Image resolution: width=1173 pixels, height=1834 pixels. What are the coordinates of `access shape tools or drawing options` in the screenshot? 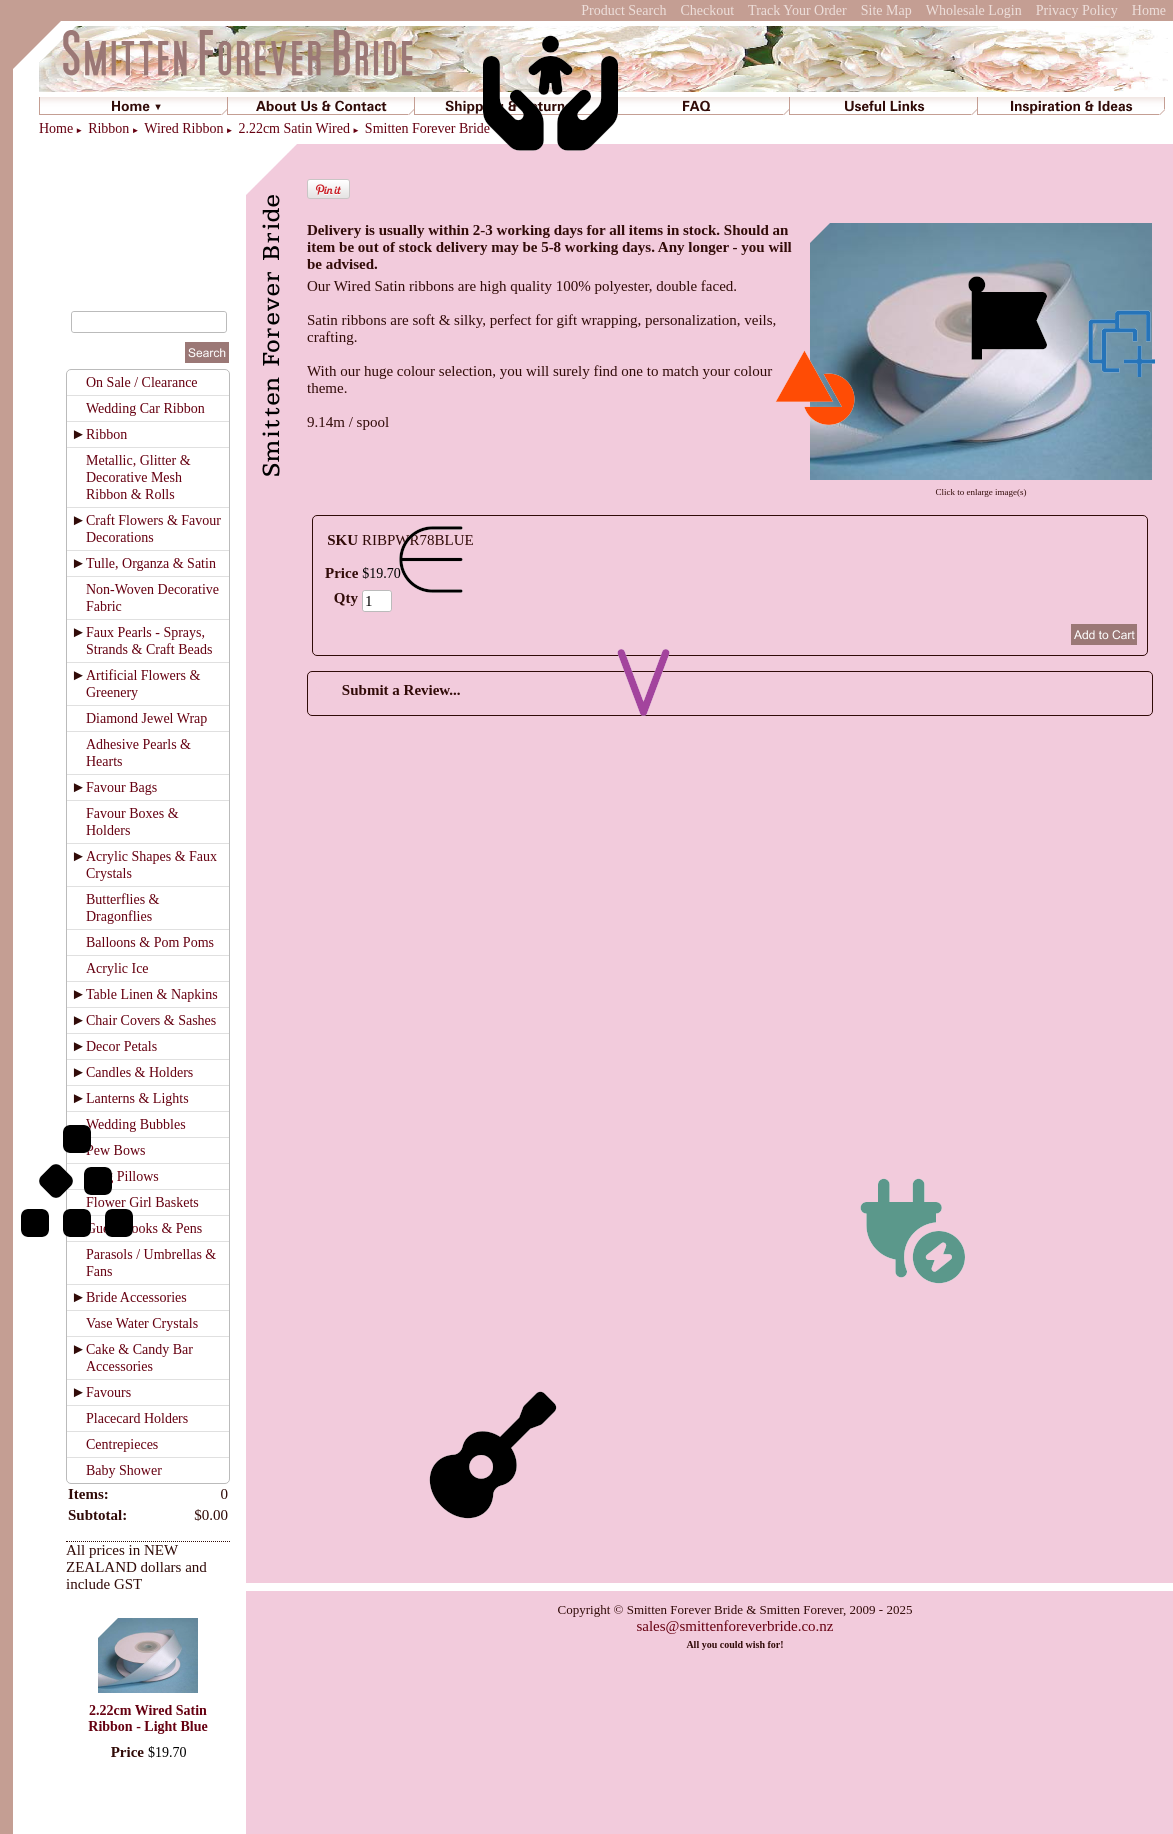 It's located at (816, 389).